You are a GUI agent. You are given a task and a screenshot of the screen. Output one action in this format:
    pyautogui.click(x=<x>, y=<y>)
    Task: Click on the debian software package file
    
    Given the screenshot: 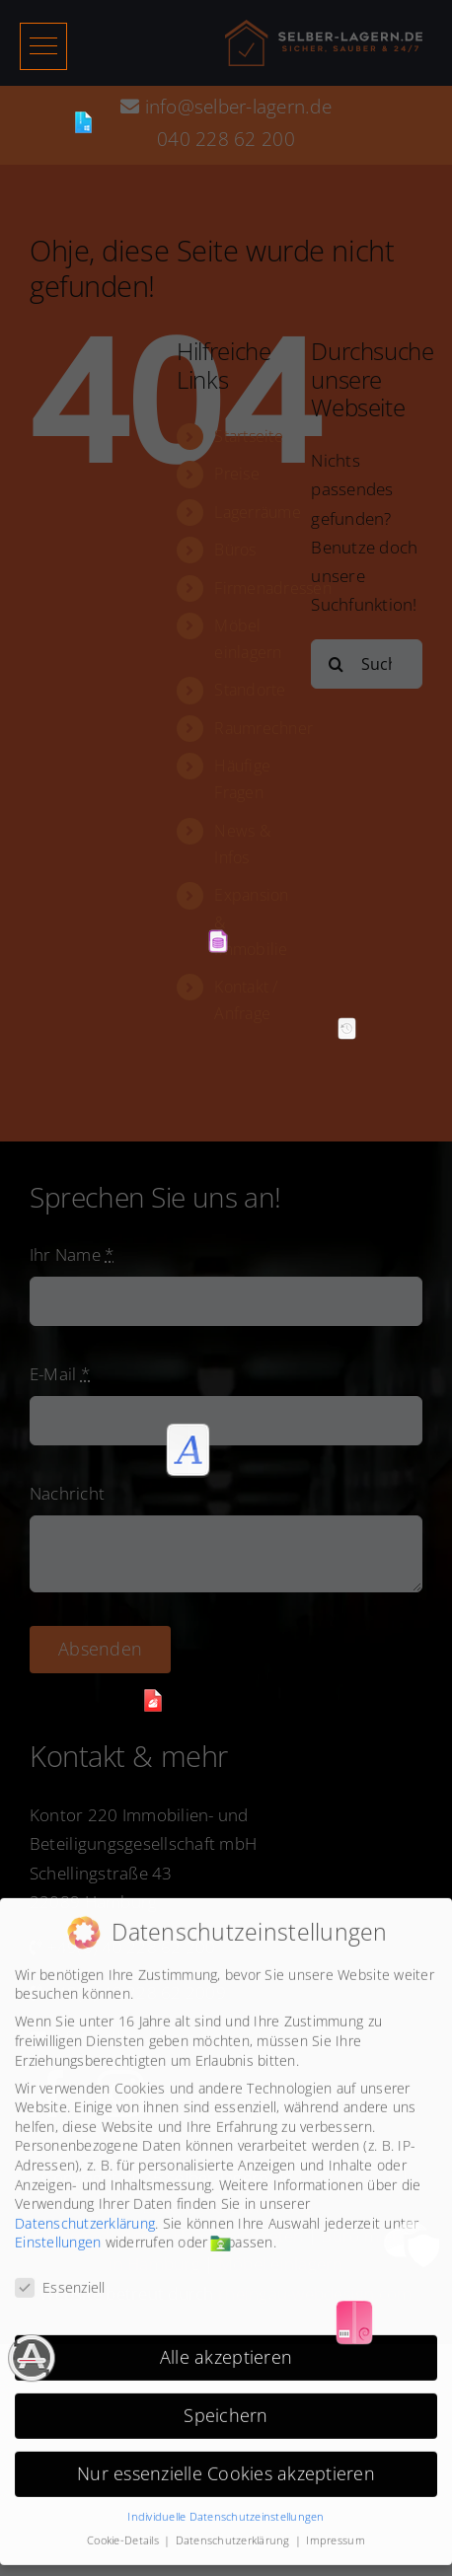 What is the action you would take?
    pyautogui.click(x=354, y=2322)
    